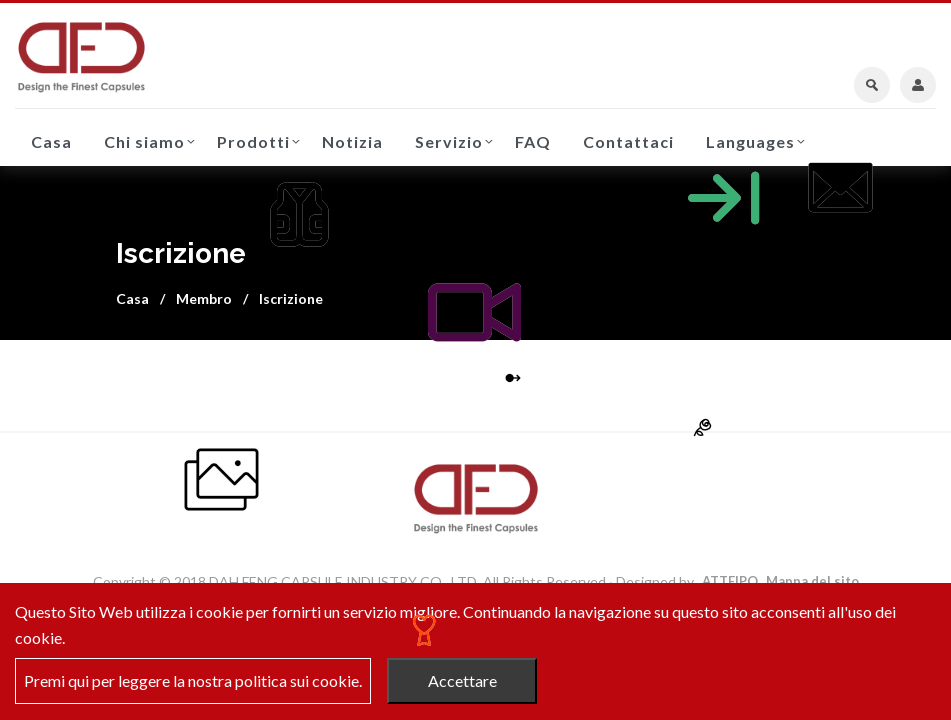  Describe the element at coordinates (424, 630) in the screenshot. I see `view sponsor tiers and levels` at that location.